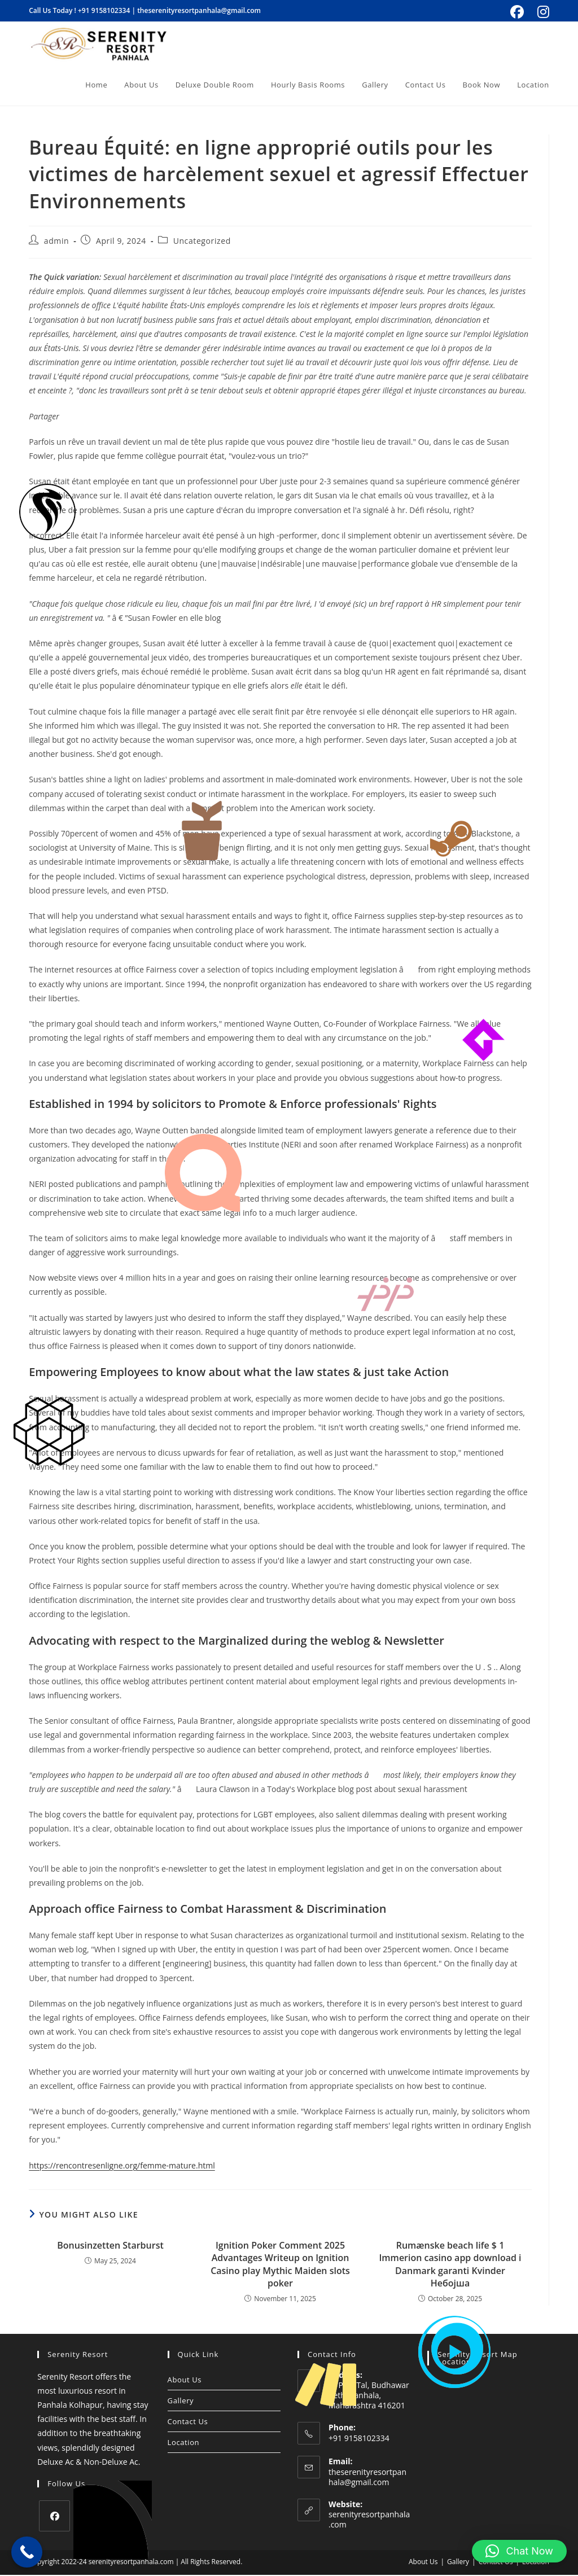 Image resolution: width=578 pixels, height=2576 pixels. I want to click on open zerodha trading app, so click(112, 2520).